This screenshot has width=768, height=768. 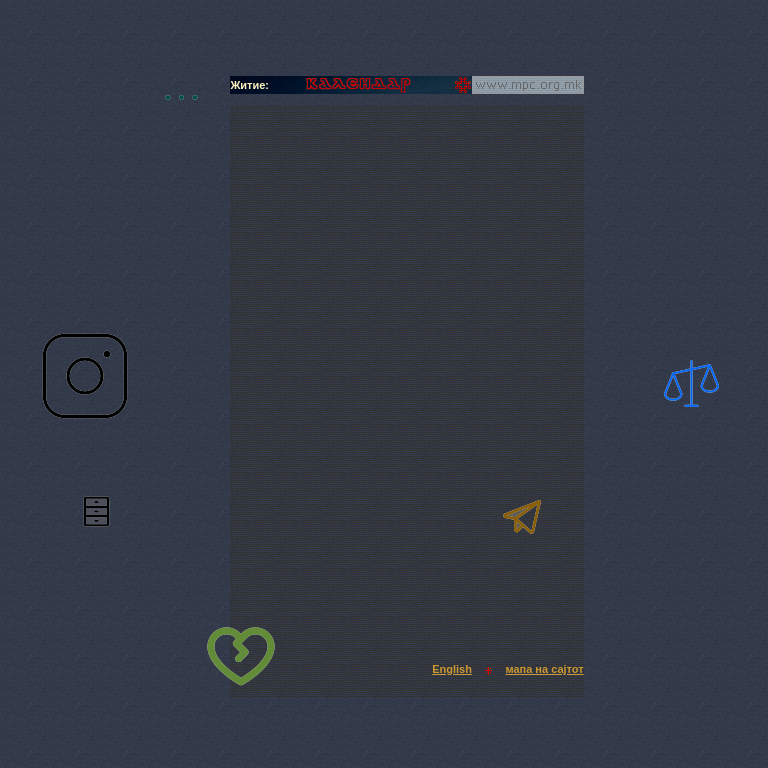 What do you see at coordinates (691, 383) in the screenshot?
I see `compare items or options` at bounding box center [691, 383].